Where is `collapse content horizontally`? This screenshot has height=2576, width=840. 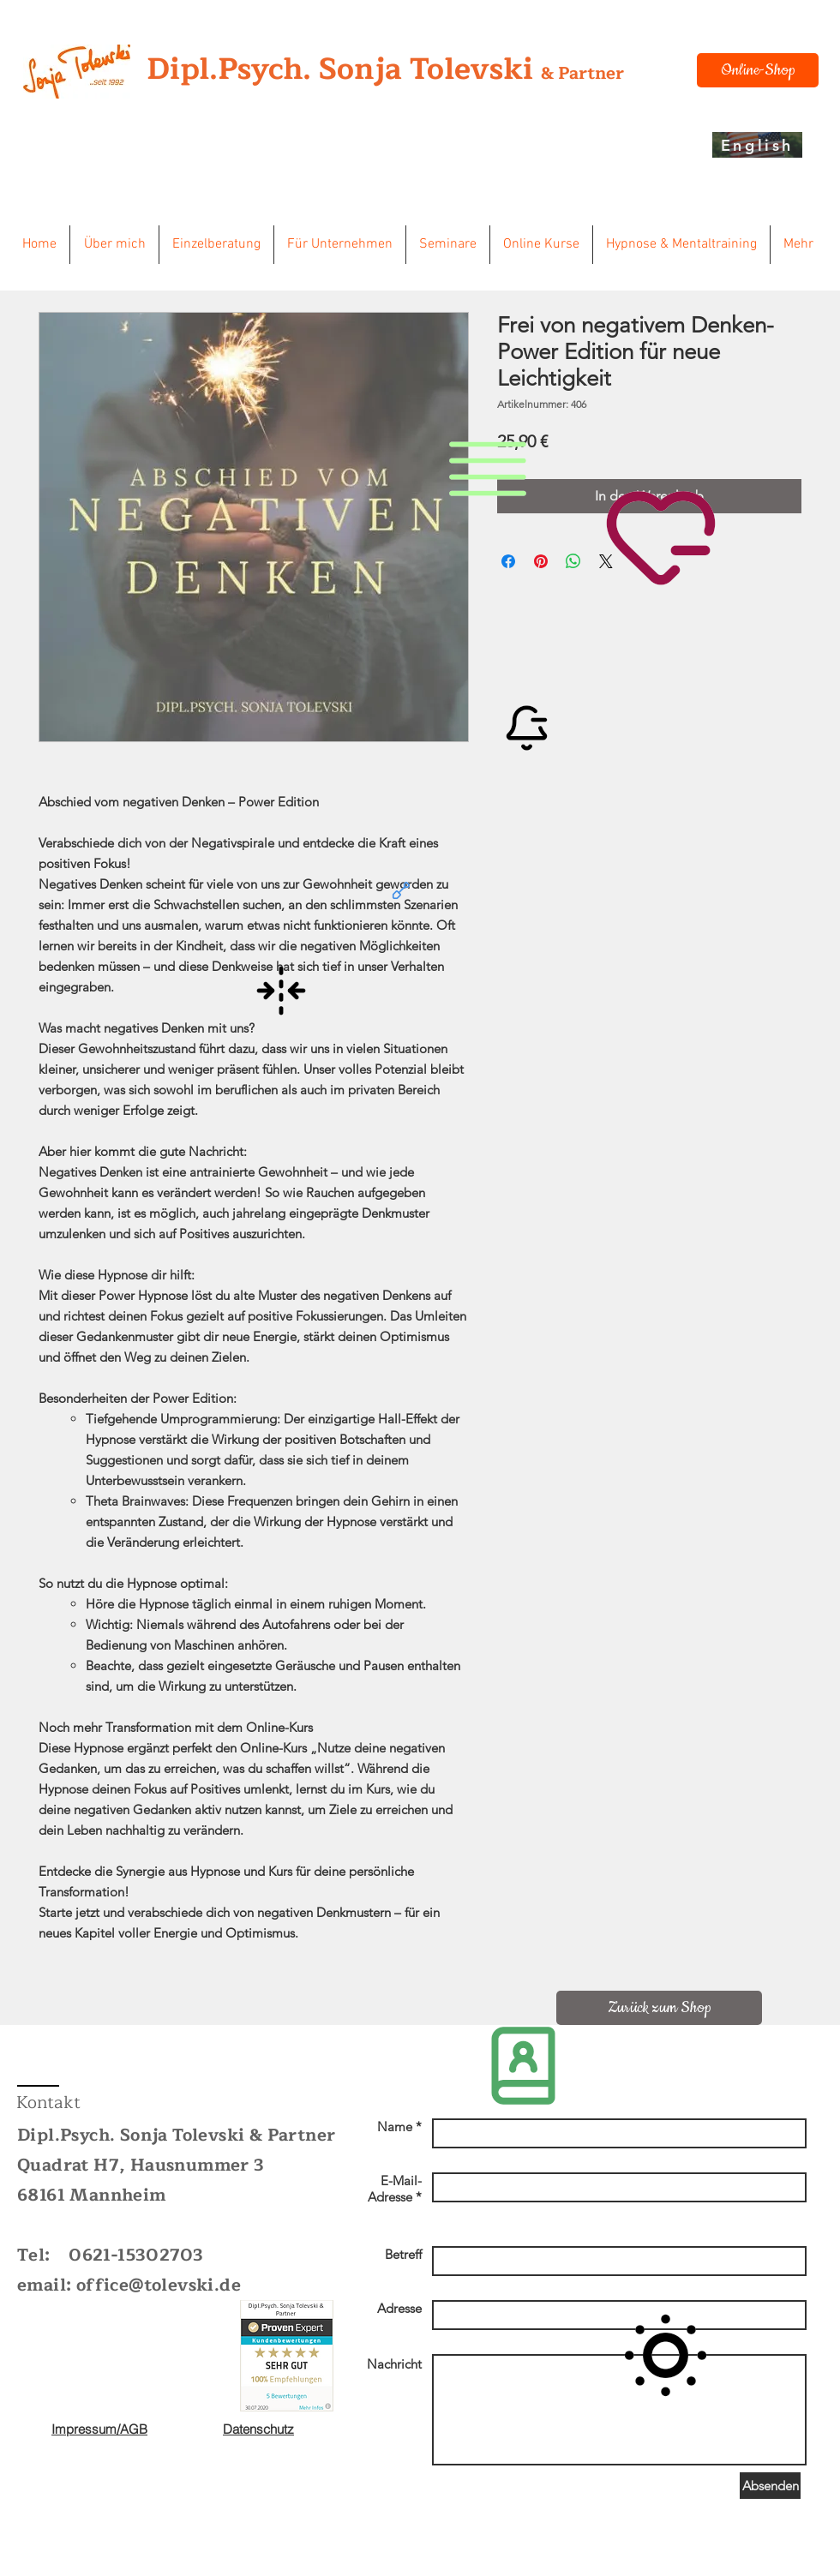
collapse content horizontally is located at coordinates (281, 991).